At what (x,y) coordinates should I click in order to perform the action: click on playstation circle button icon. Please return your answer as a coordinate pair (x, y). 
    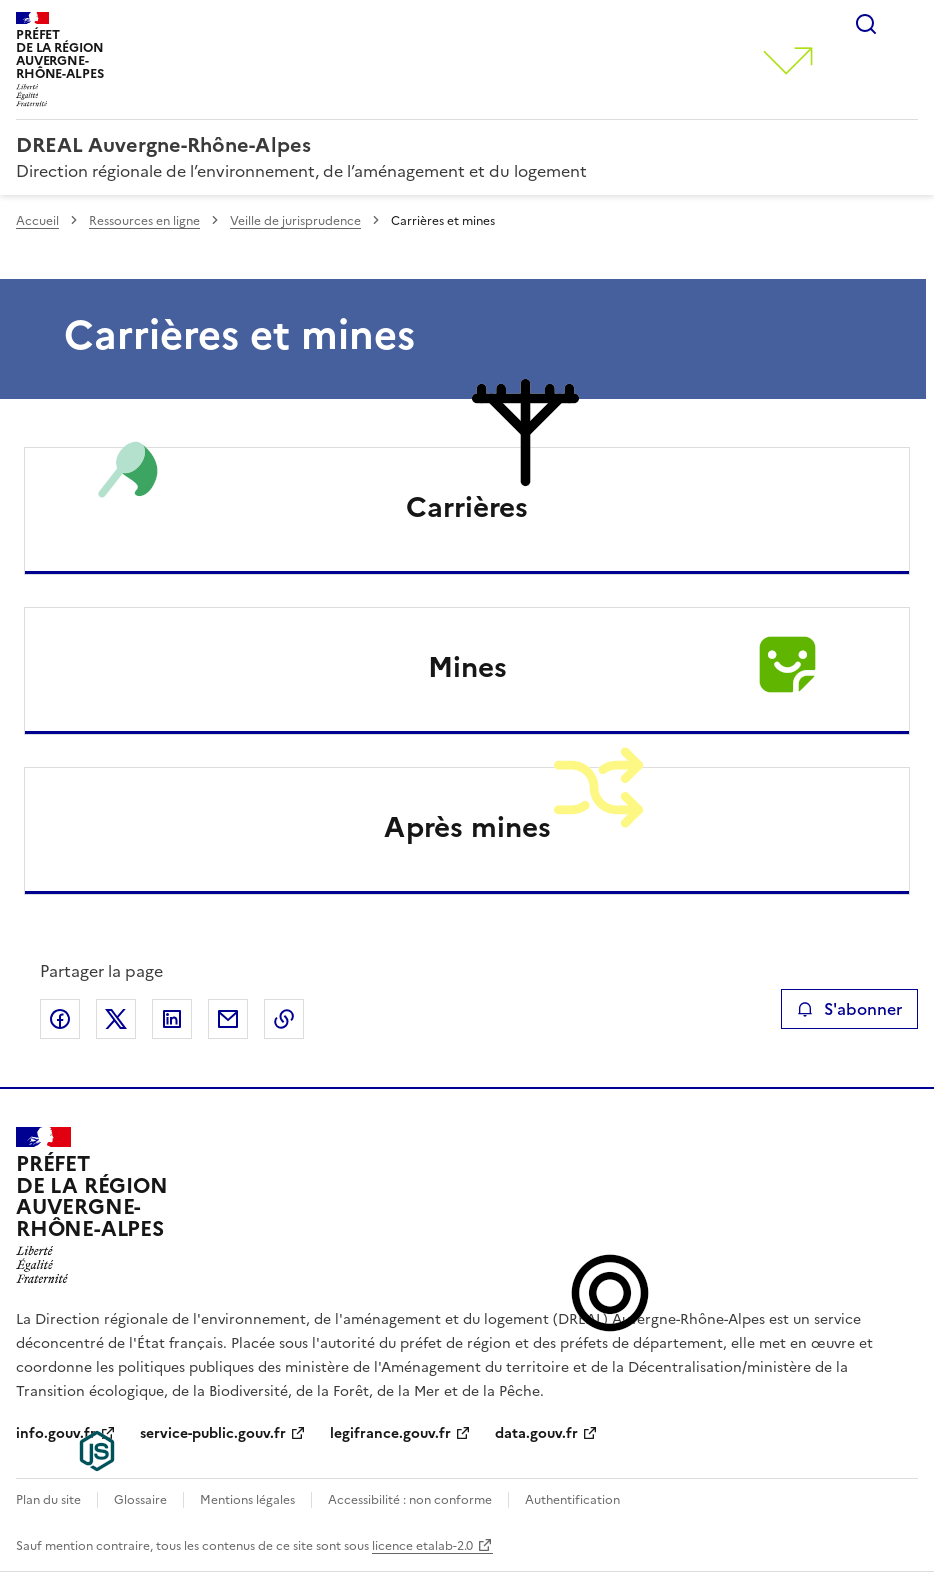
    Looking at the image, I should click on (610, 1293).